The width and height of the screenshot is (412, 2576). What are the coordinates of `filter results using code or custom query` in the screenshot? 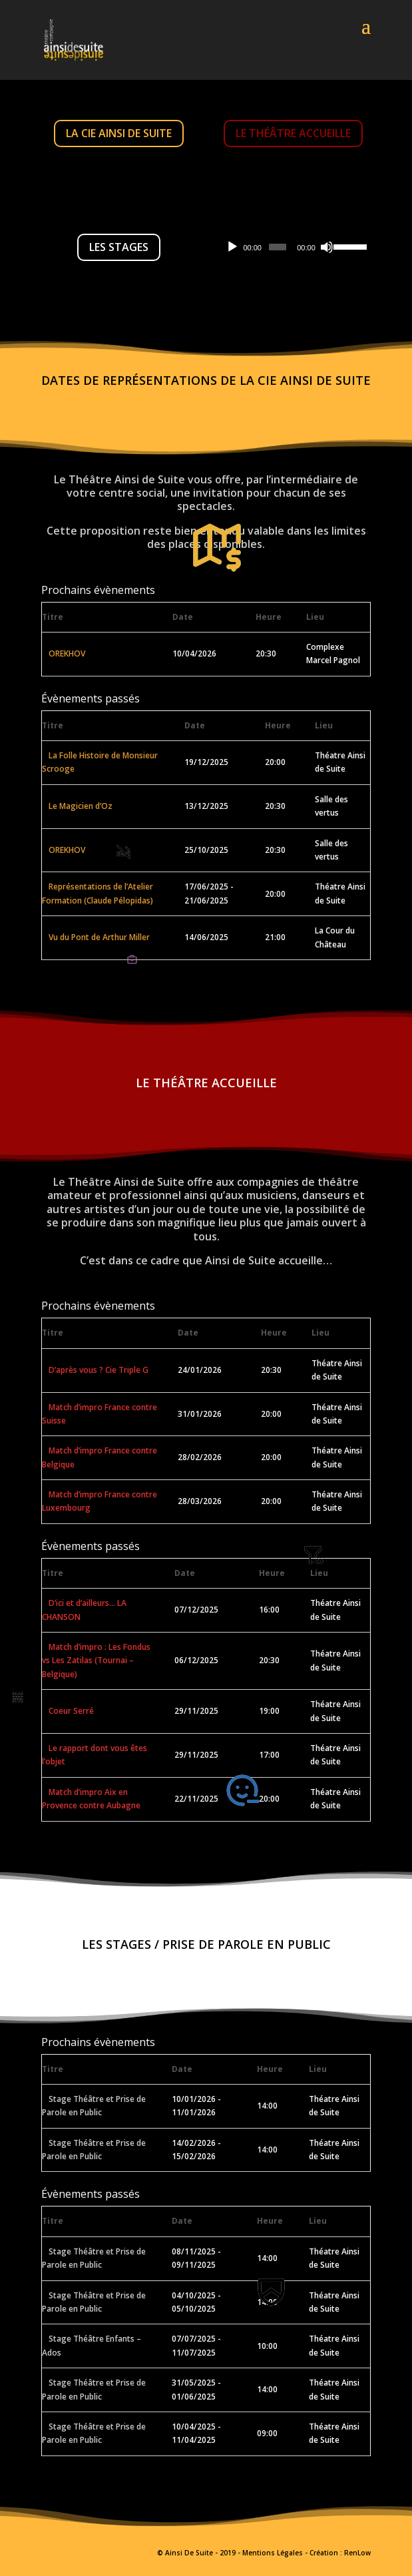 It's located at (313, 1555).